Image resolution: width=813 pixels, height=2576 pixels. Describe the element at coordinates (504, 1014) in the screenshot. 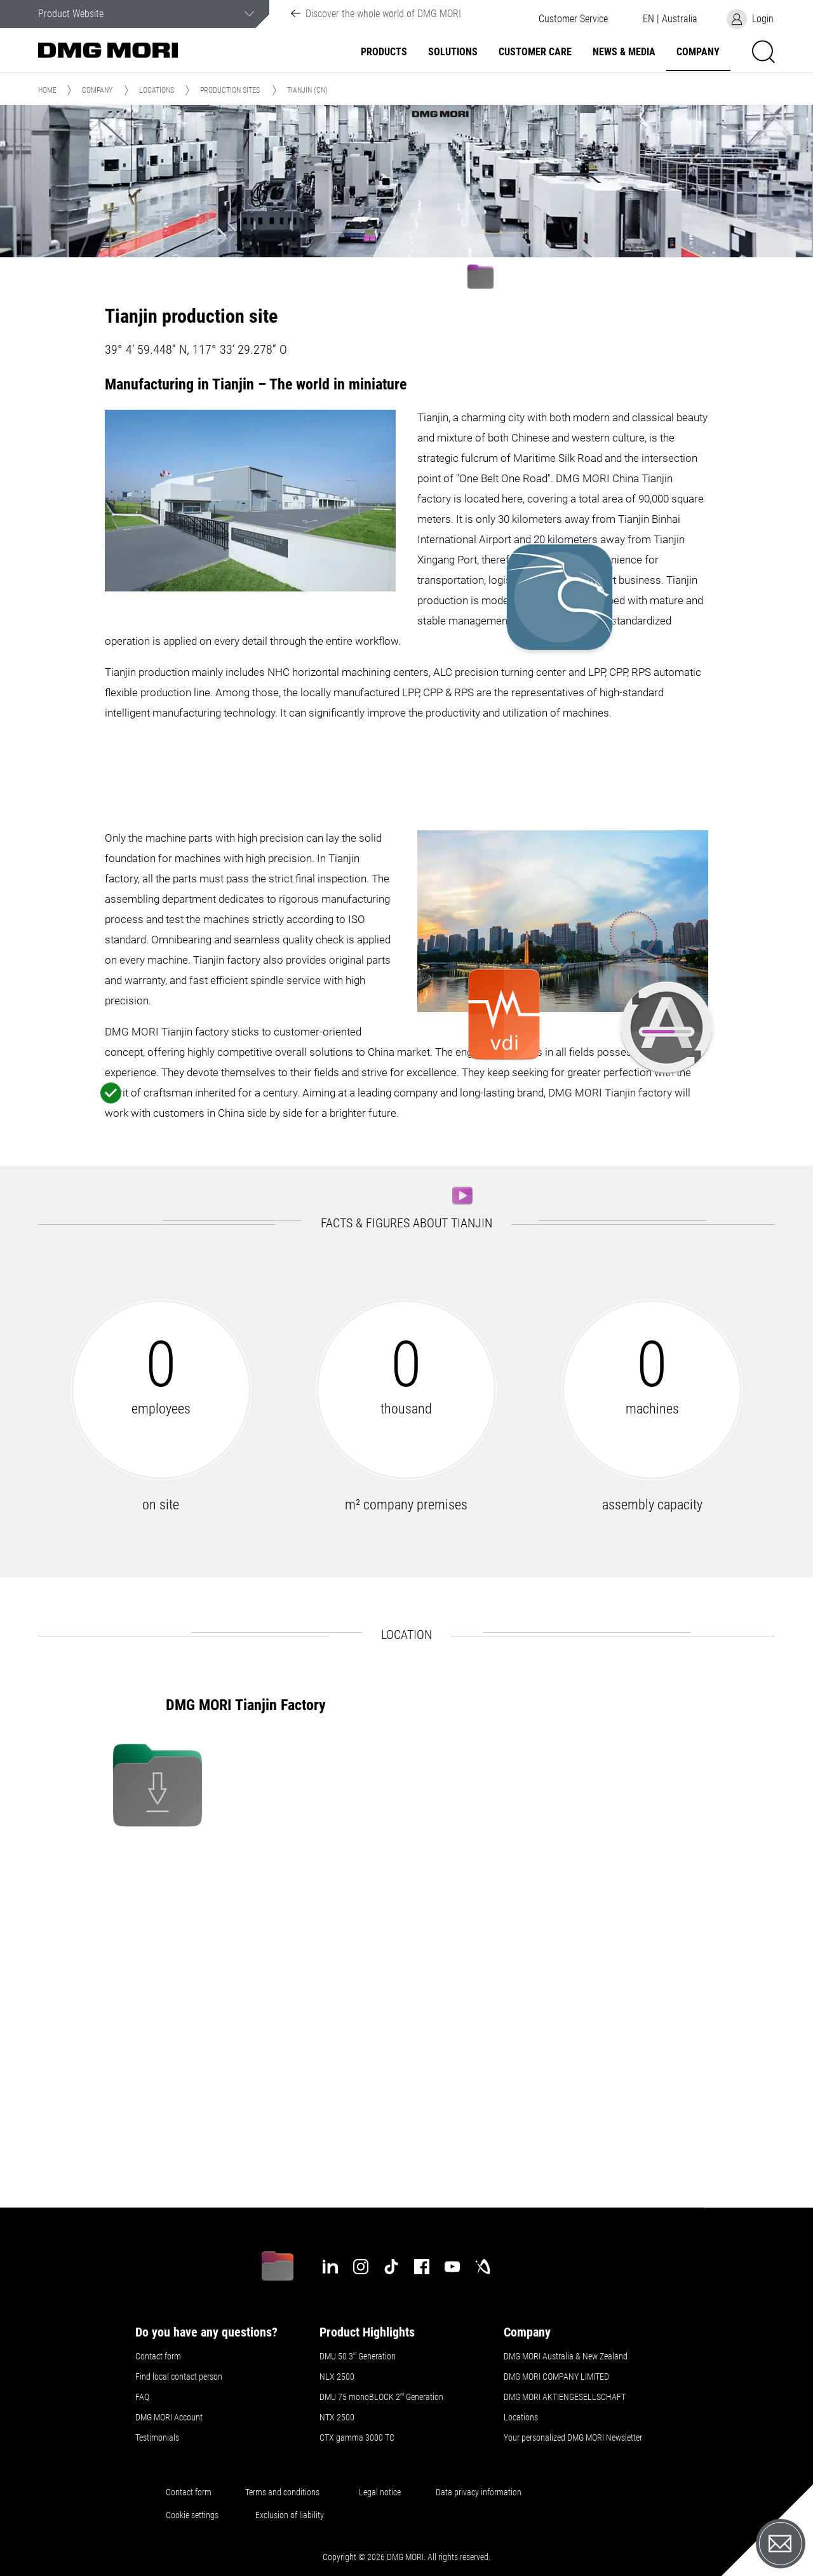

I see `virtualbox virtual disk image file` at that location.